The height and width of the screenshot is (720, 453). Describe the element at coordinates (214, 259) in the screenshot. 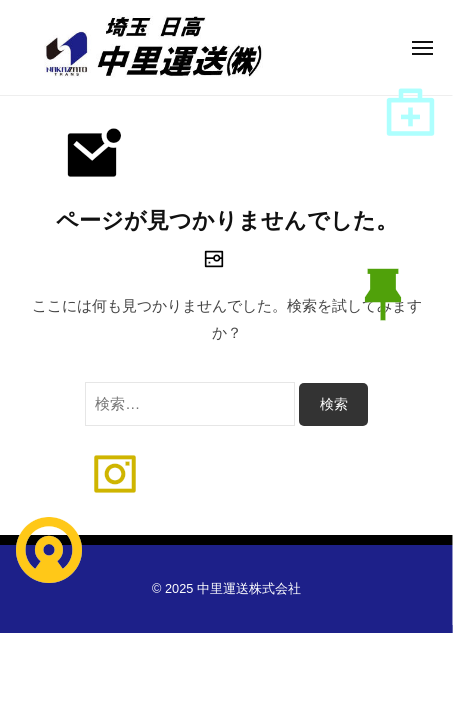

I see `start a presentation or slideshow` at that location.